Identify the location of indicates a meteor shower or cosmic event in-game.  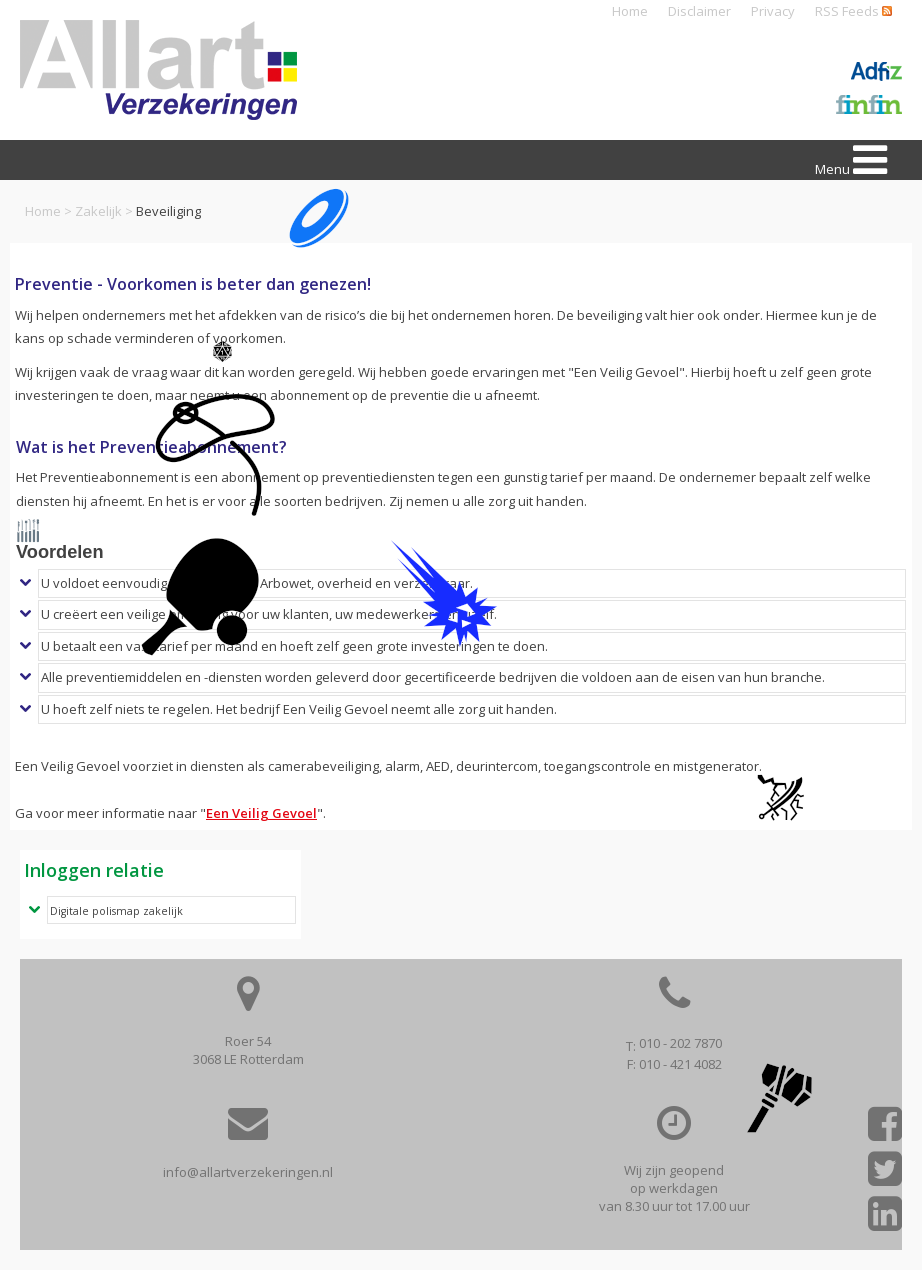
(443, 594).